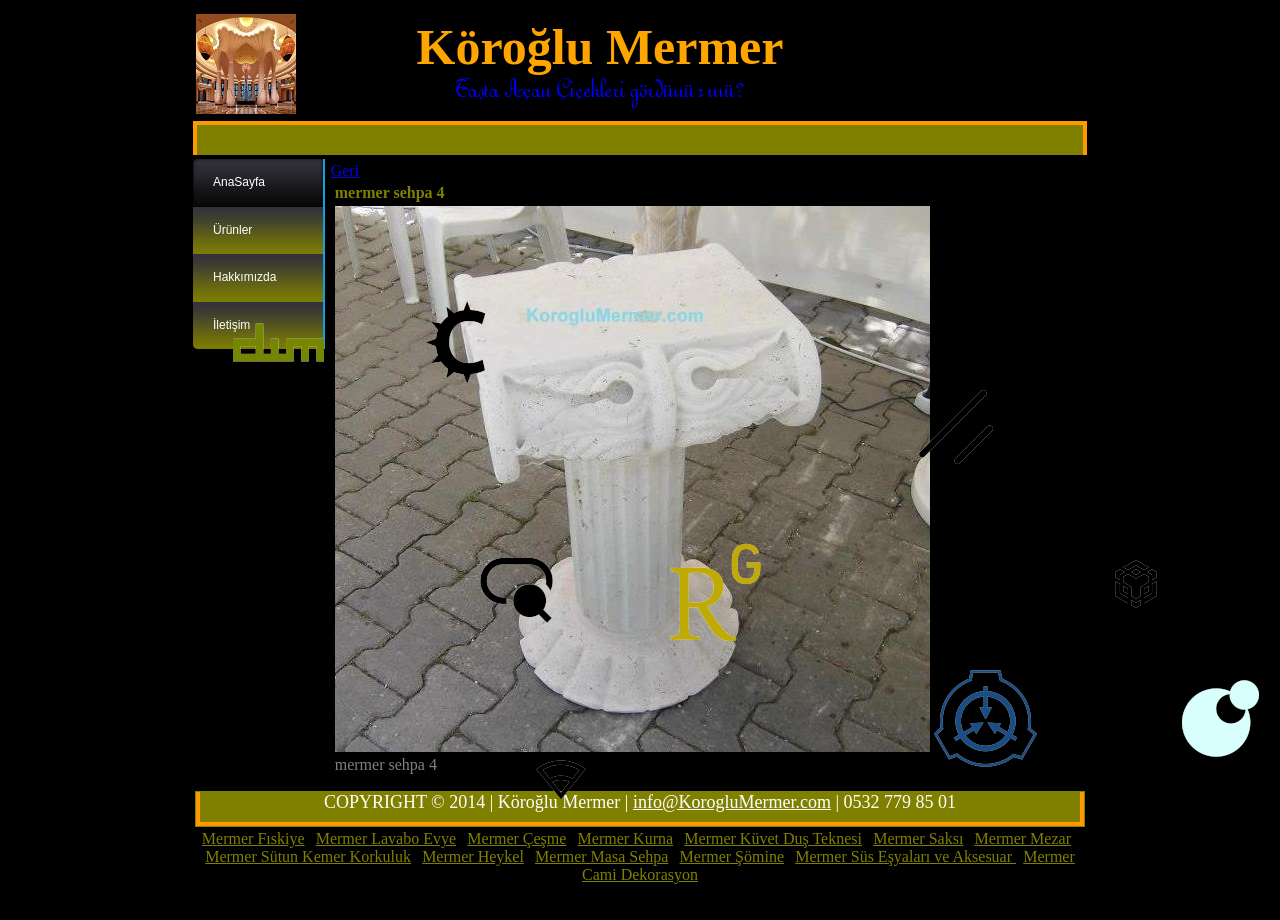  Describe the element at coordinates (278, 342) in the screenshot. I see `dwm window manager logo` at that location.